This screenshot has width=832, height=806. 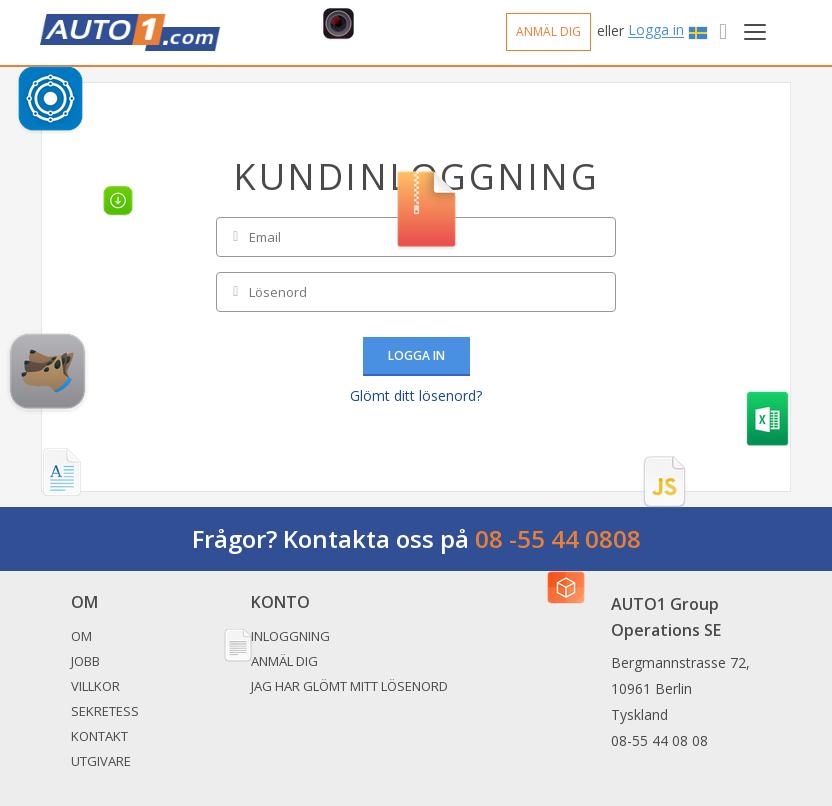 I want to click on access download settings or preferences, so click(x=118, y=201).